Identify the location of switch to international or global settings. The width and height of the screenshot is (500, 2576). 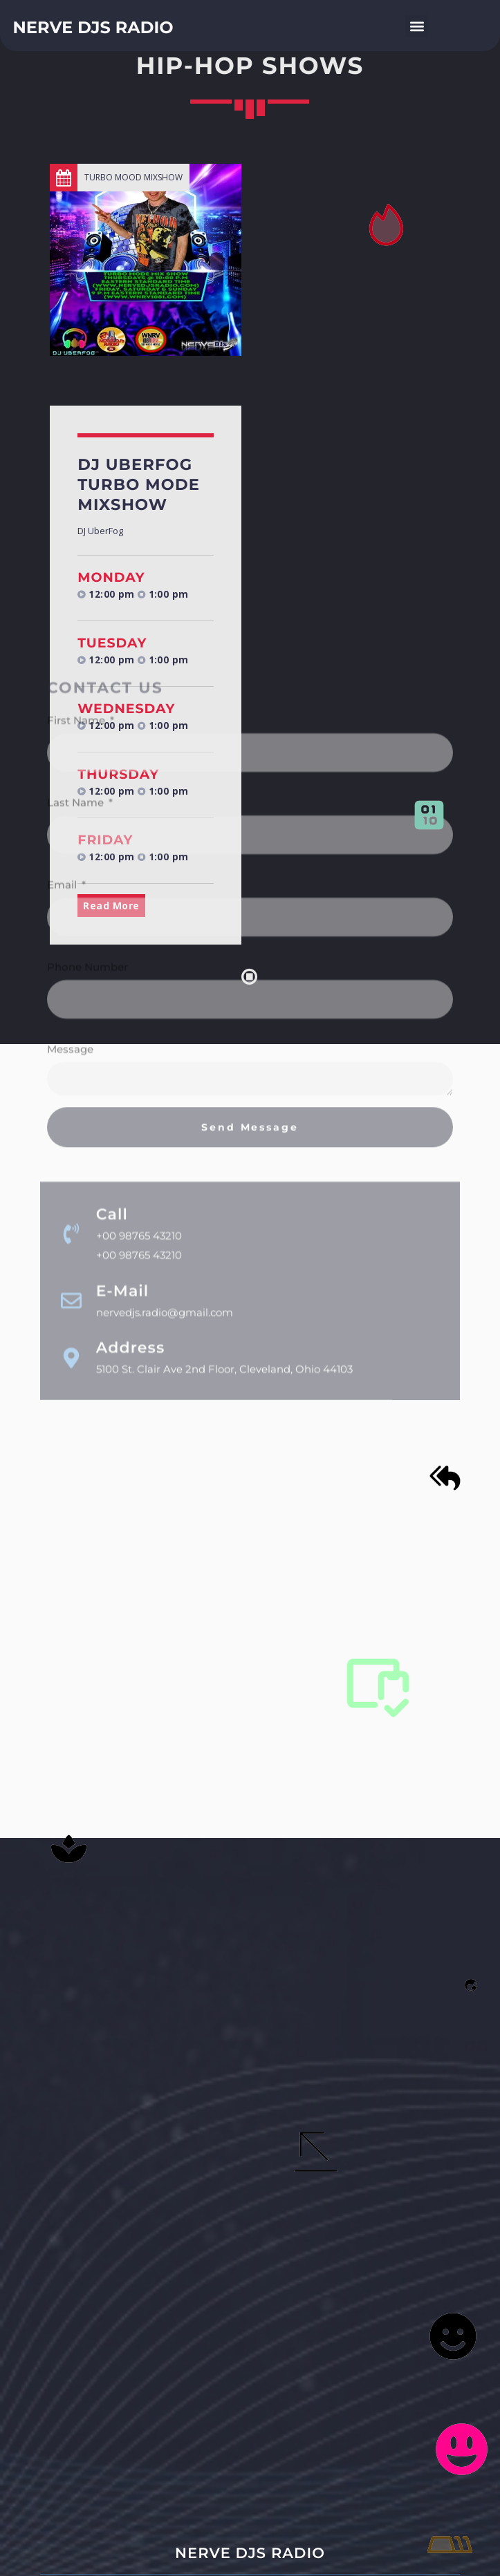
(471, 1985).